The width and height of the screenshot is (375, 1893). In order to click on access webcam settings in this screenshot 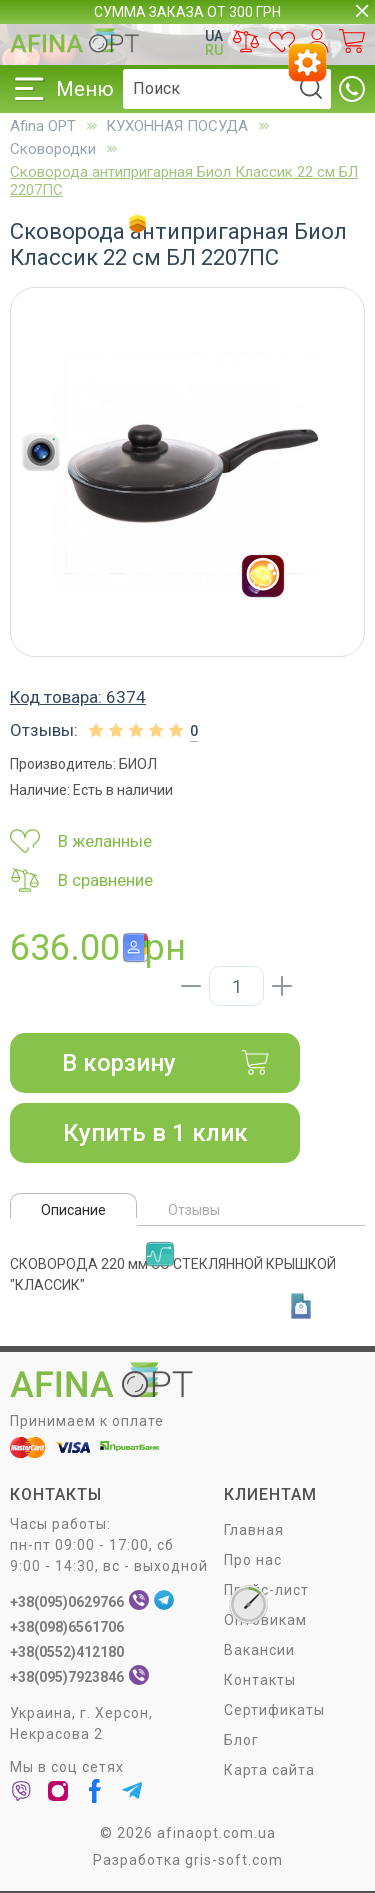, I will do `click(41, 452)`.